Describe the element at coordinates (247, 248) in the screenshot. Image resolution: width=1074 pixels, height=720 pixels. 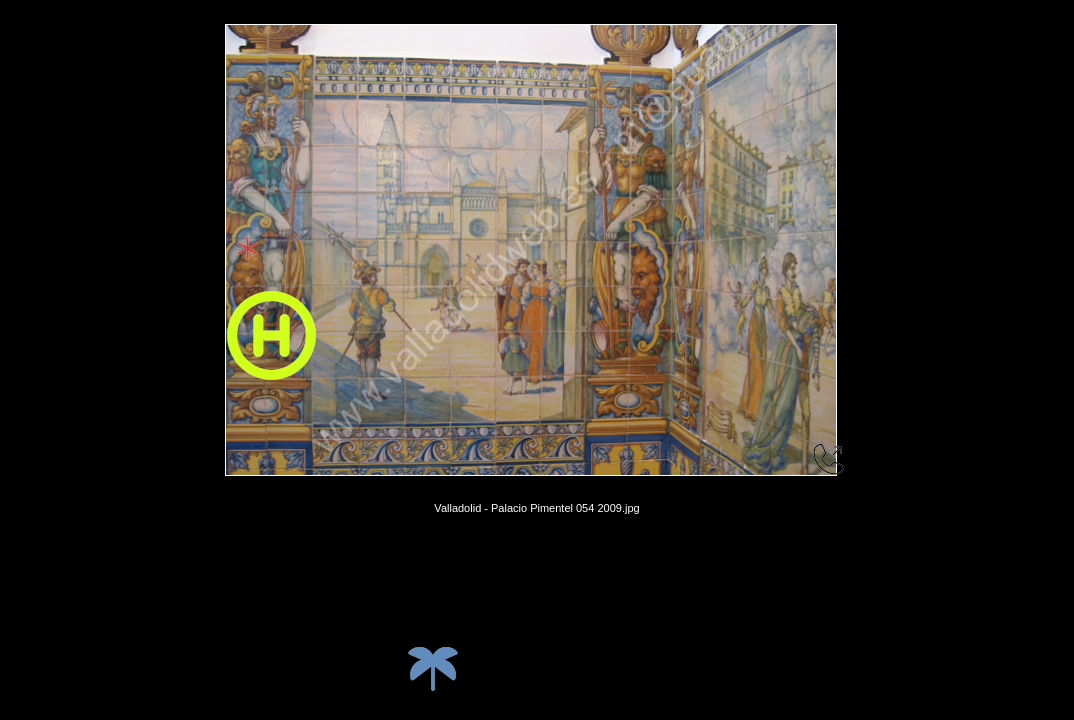
I see `indicates a required field in a form` at that location.